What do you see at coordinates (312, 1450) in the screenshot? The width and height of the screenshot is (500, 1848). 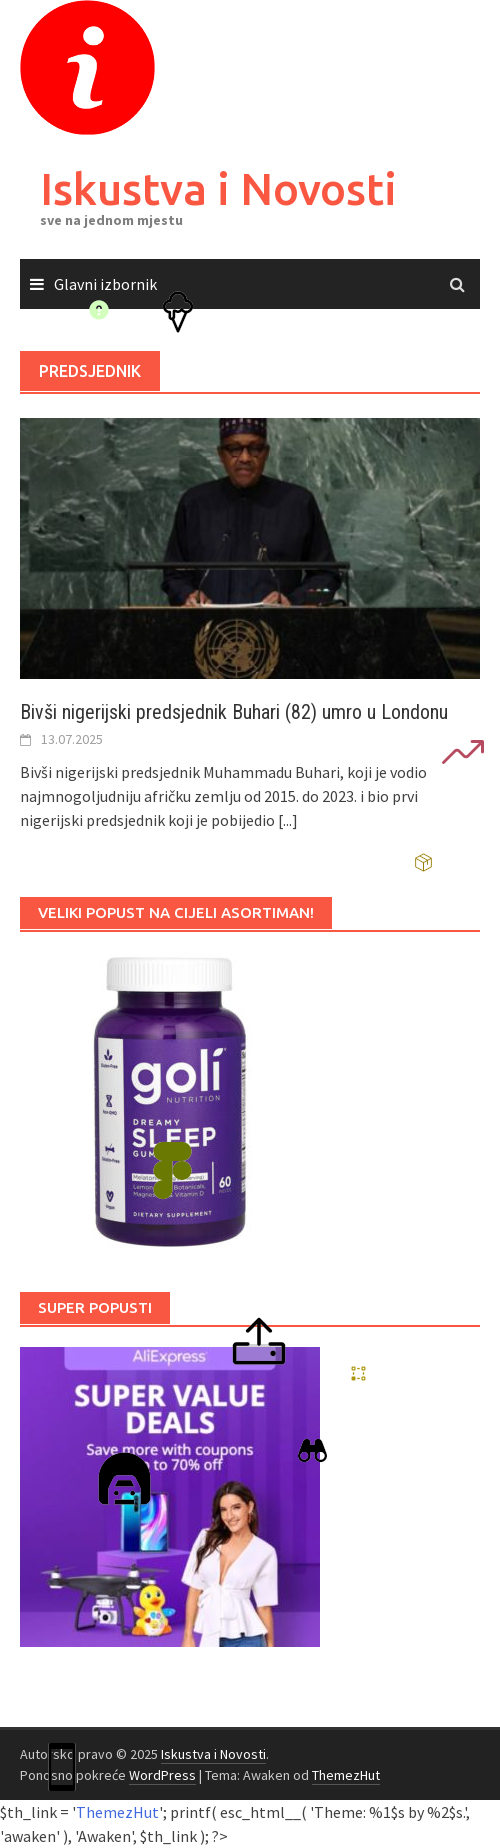 I see `search or explore content` at bounding box center [312, 1450].